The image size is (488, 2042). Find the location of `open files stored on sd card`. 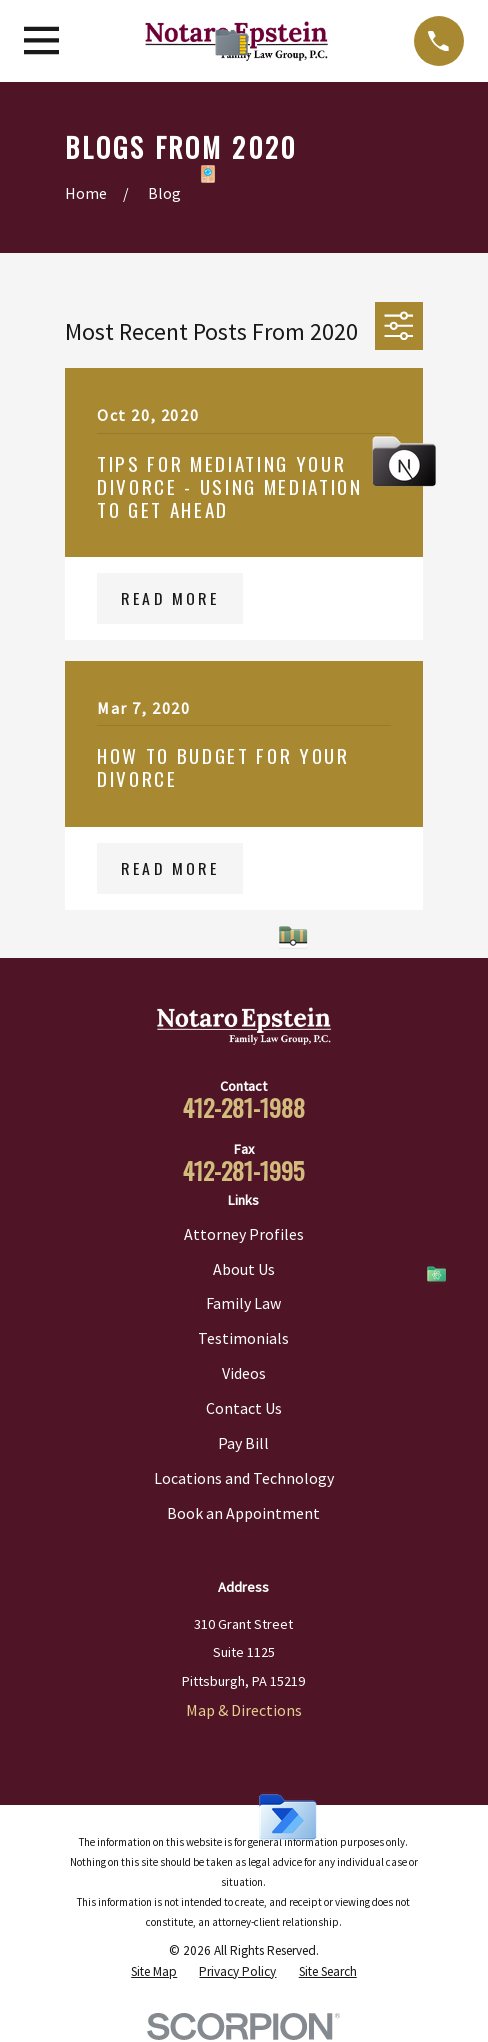

open files stored on sd card is located at coordinates (231, 43).